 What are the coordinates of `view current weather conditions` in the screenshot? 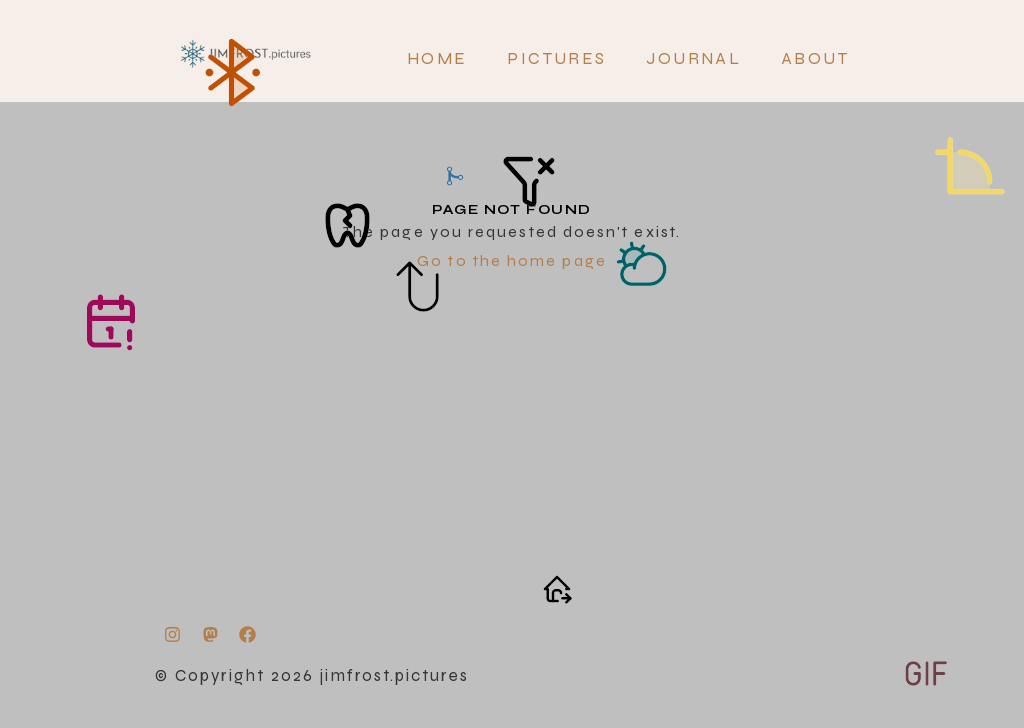 It's located at (641, 264).